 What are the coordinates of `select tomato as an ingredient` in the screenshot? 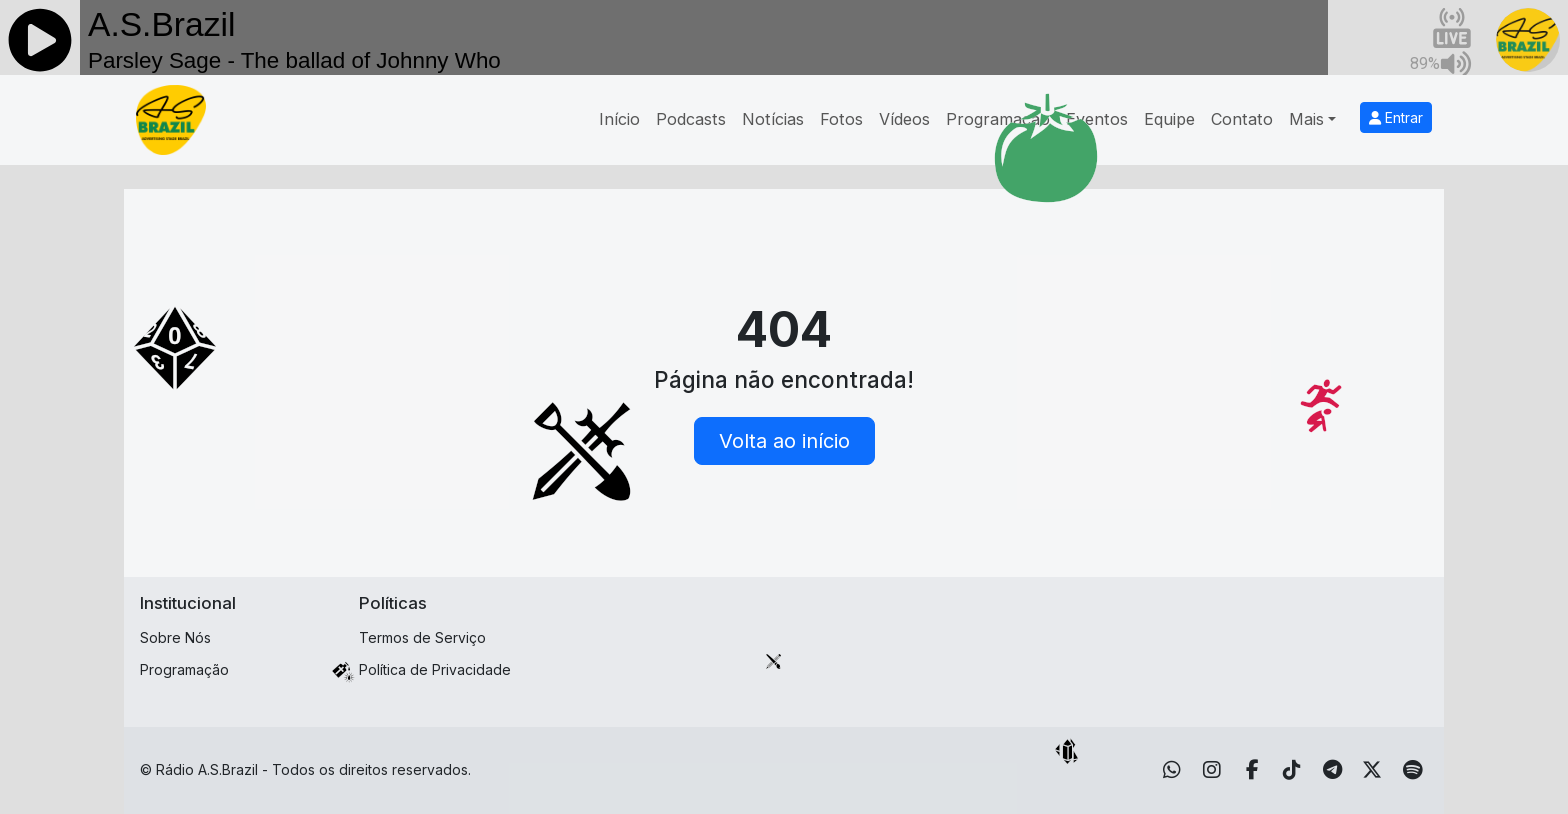 It's located at (1046, 148).